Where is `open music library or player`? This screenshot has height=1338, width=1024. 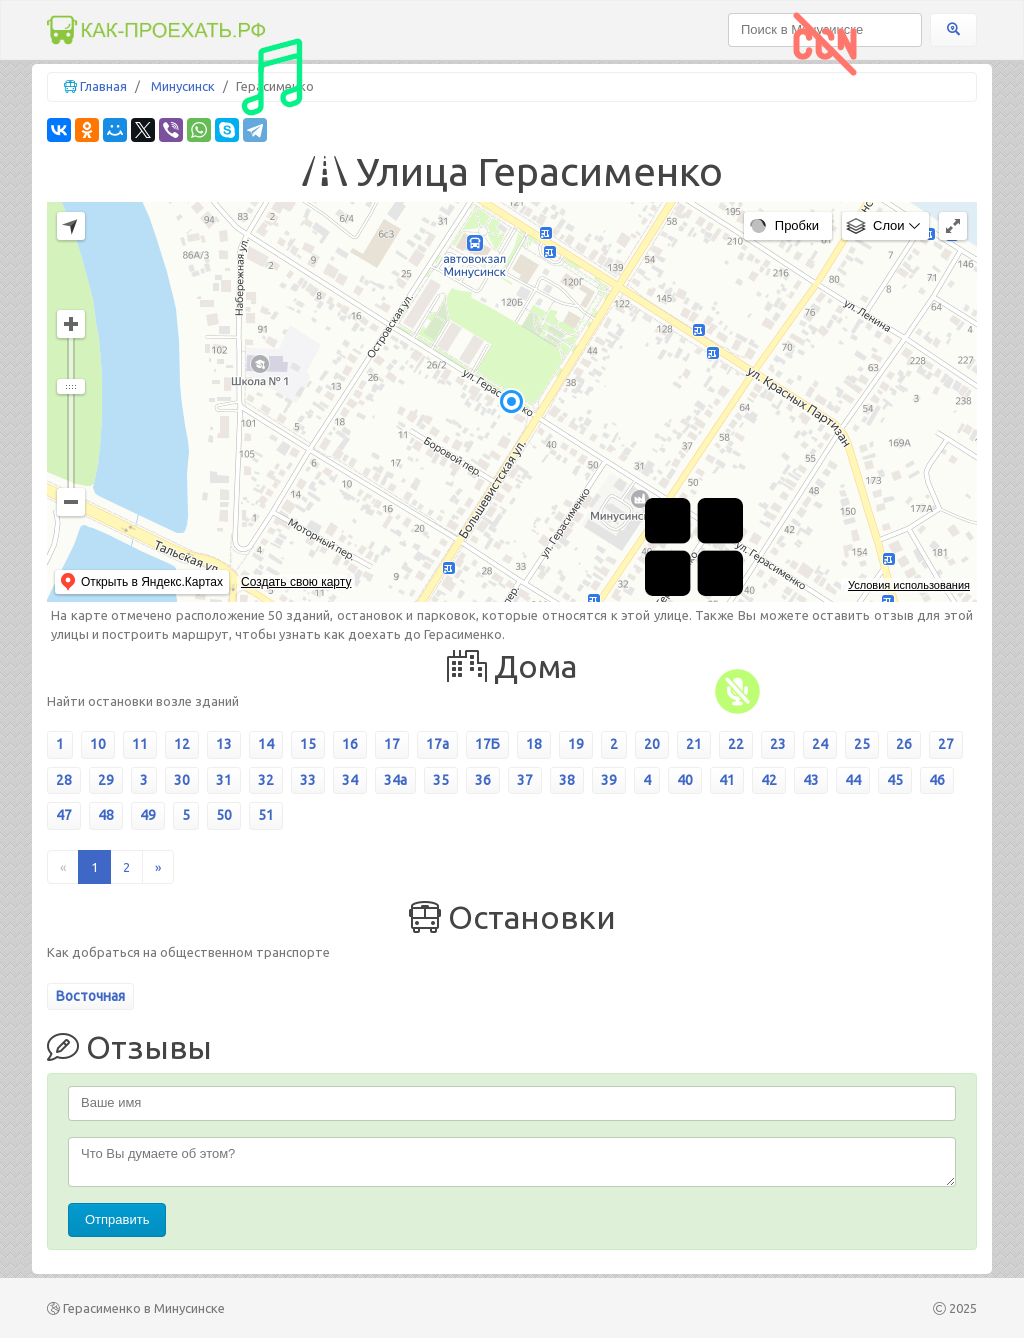
open music library or player is located at coordinates (272, 77).